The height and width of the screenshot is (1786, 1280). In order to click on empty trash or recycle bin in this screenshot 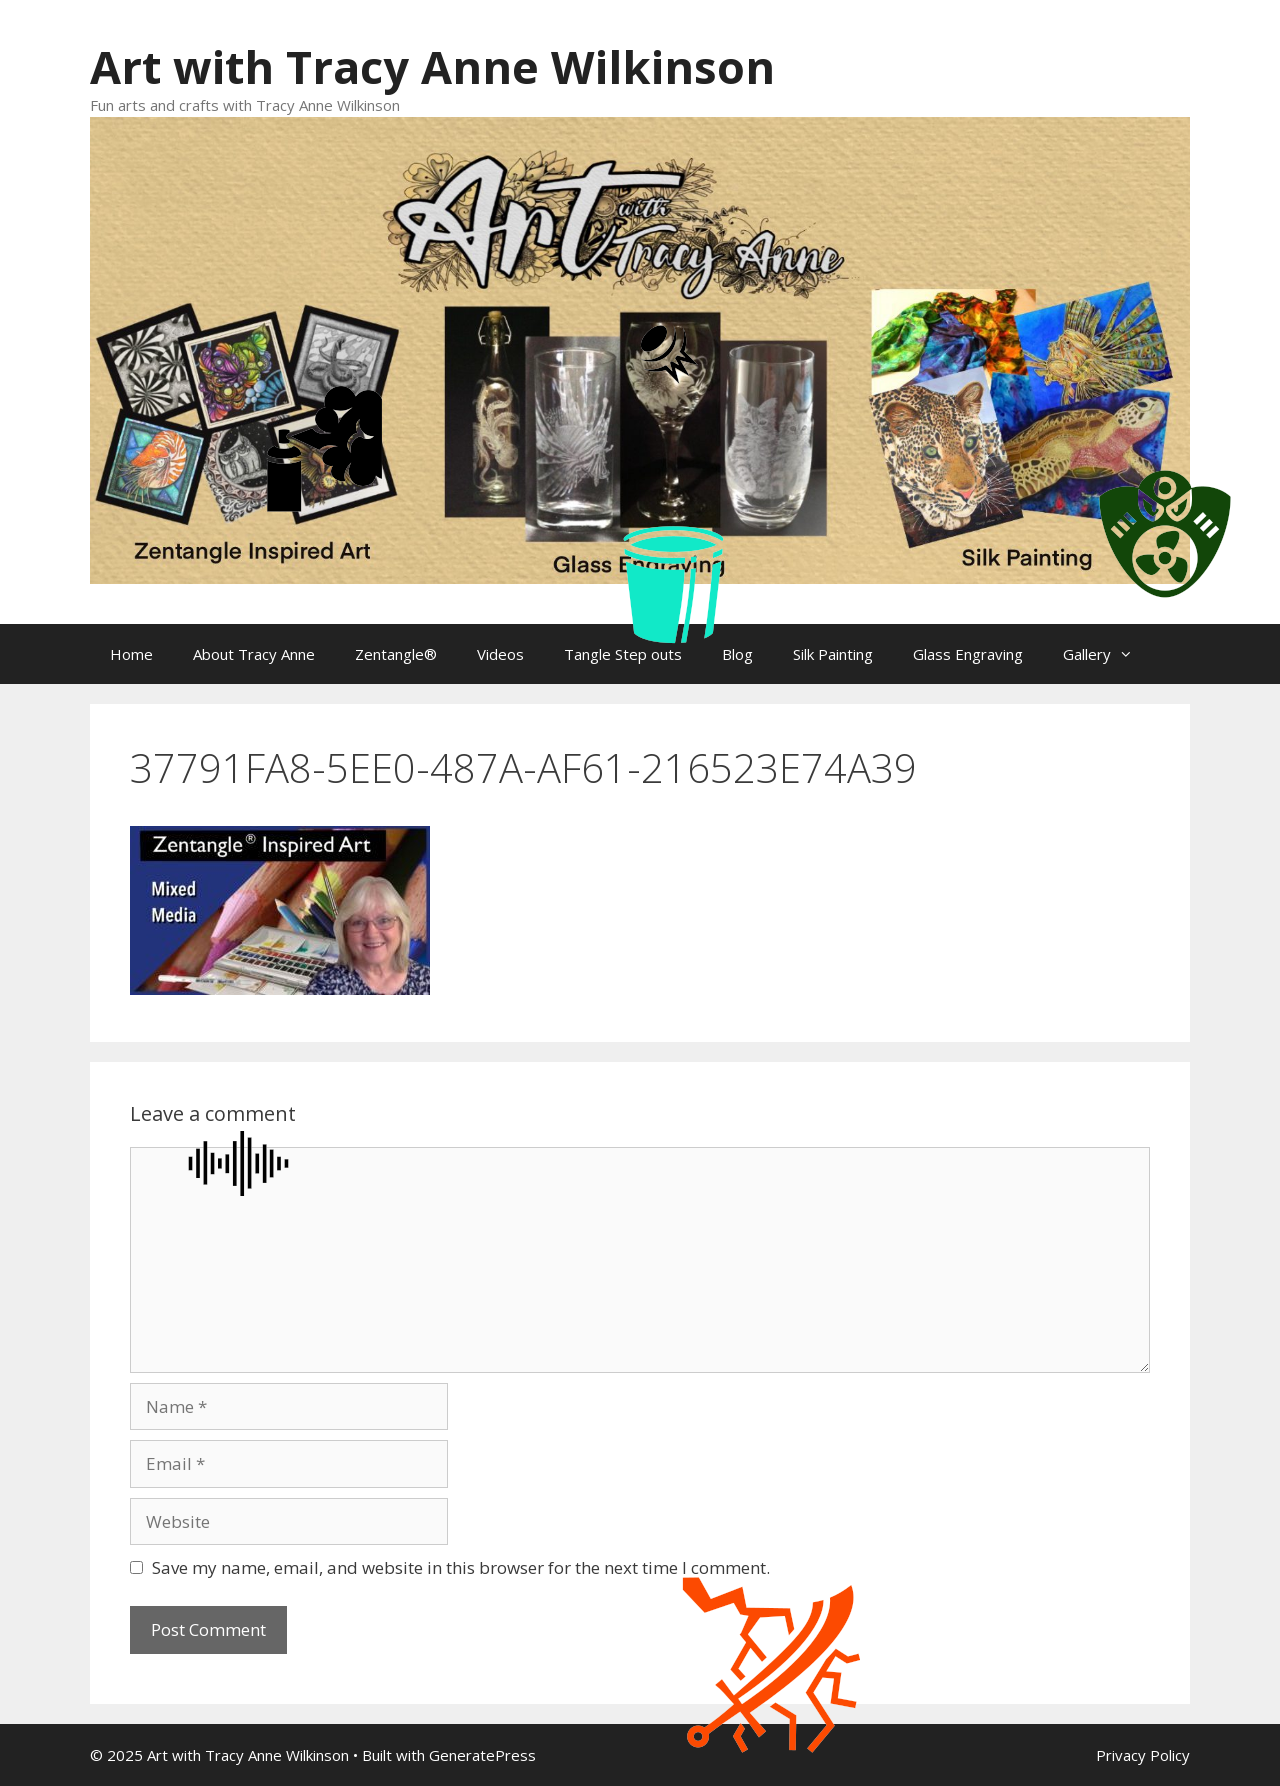, I will do `click(673, 565)`.